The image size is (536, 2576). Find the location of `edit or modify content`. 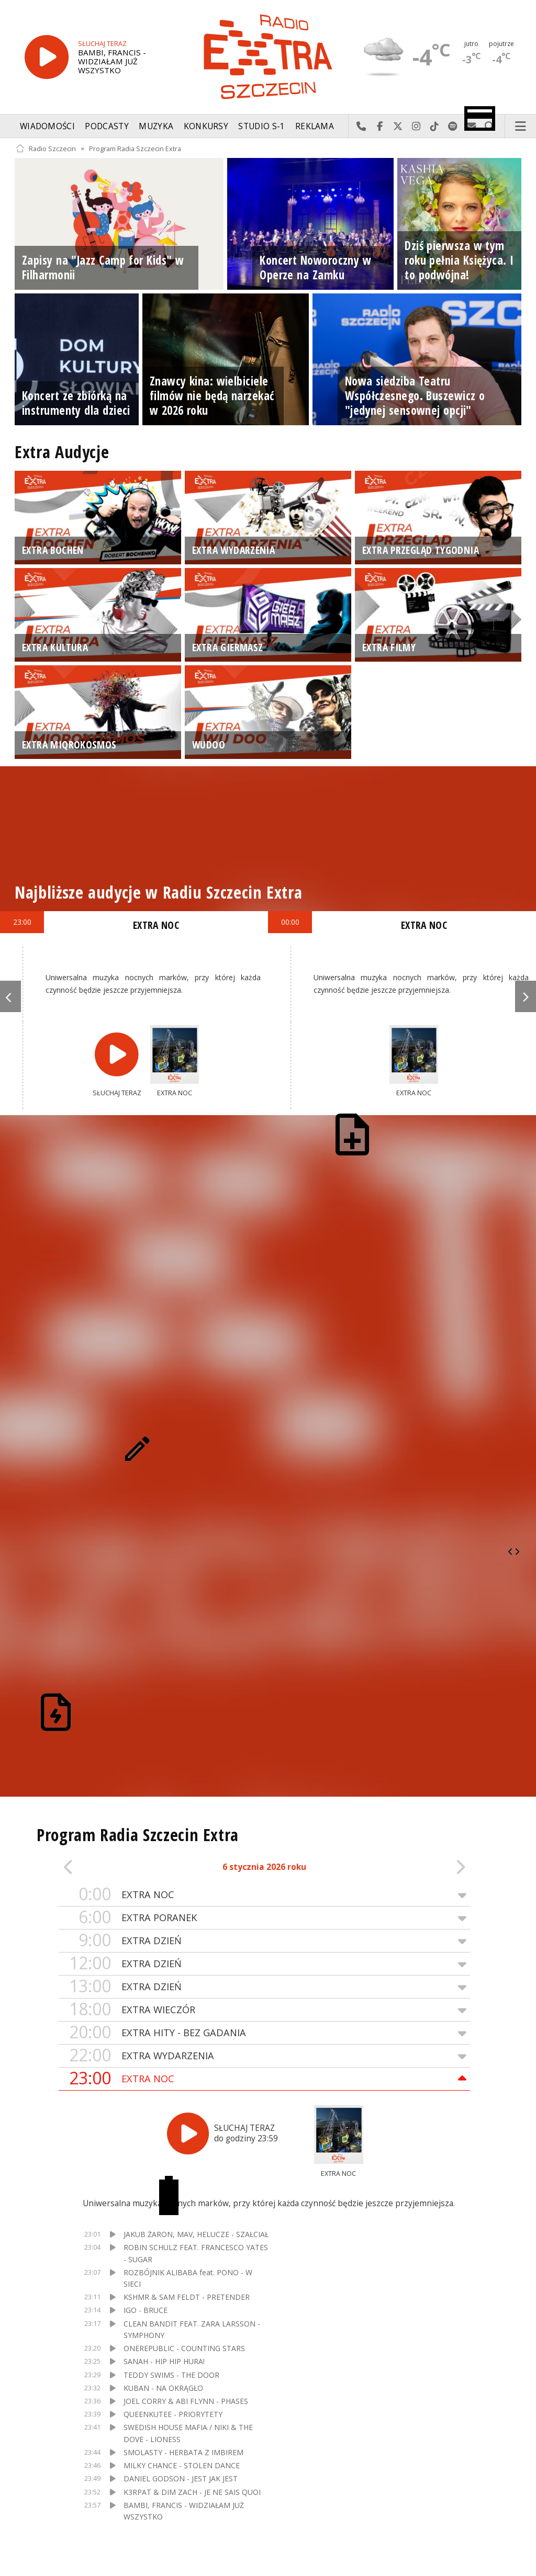

edit or modify content is located at coordinates (137, 1448).